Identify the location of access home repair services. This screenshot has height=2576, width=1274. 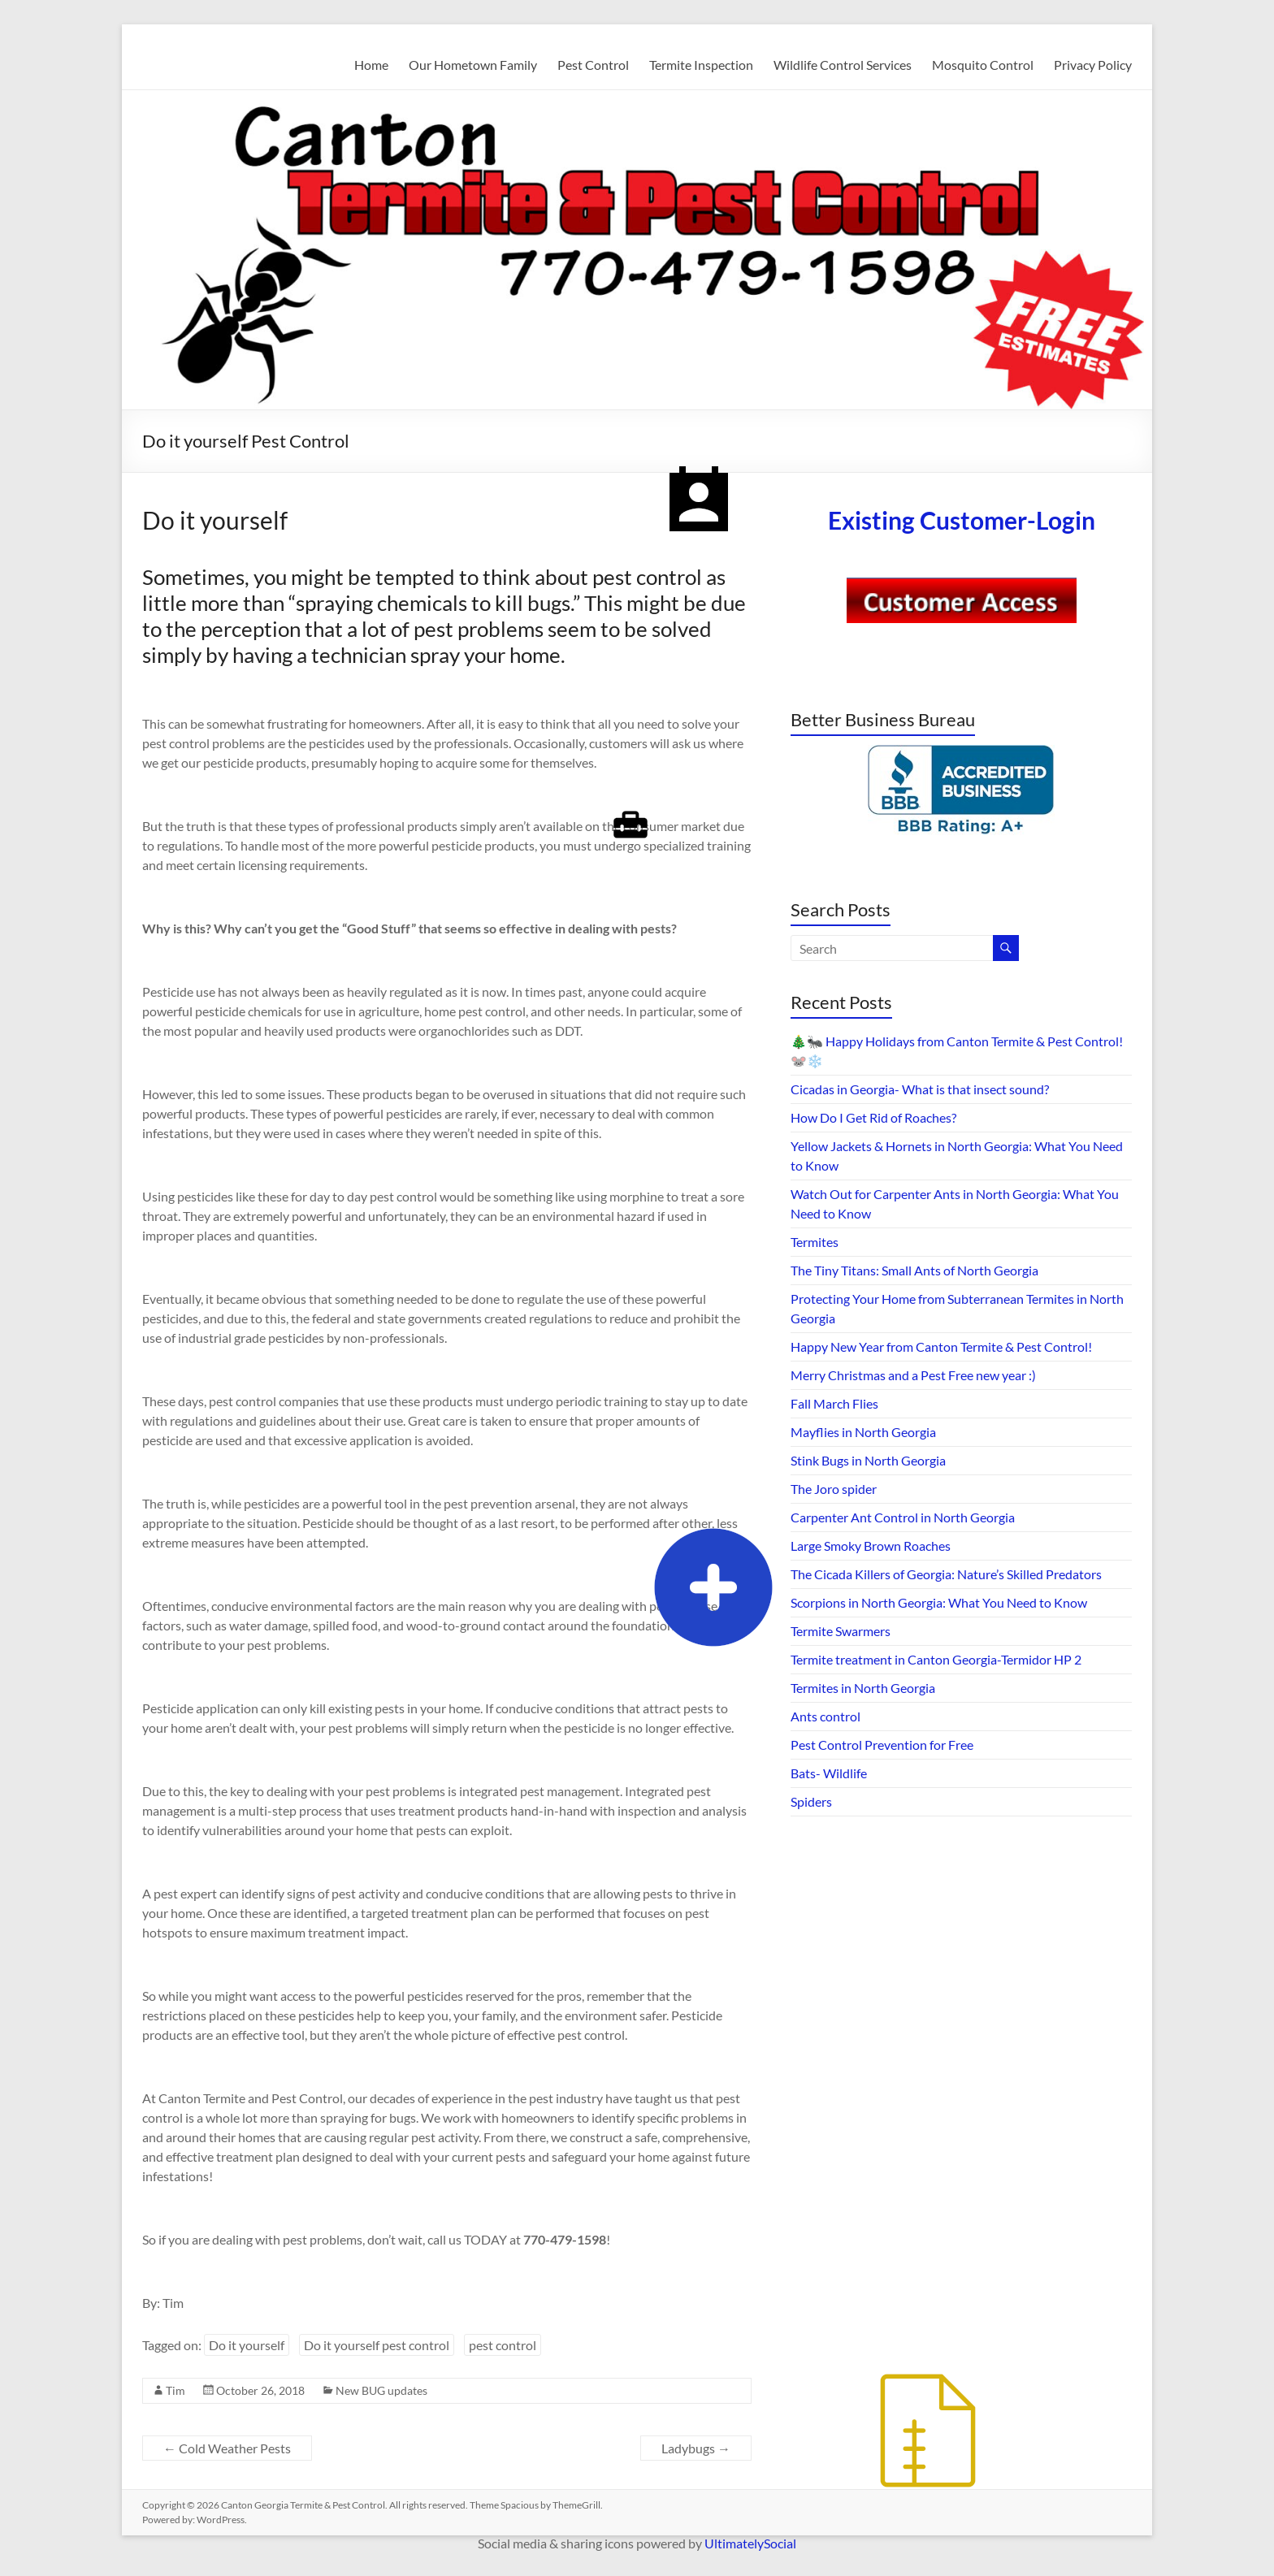
(630, 825).